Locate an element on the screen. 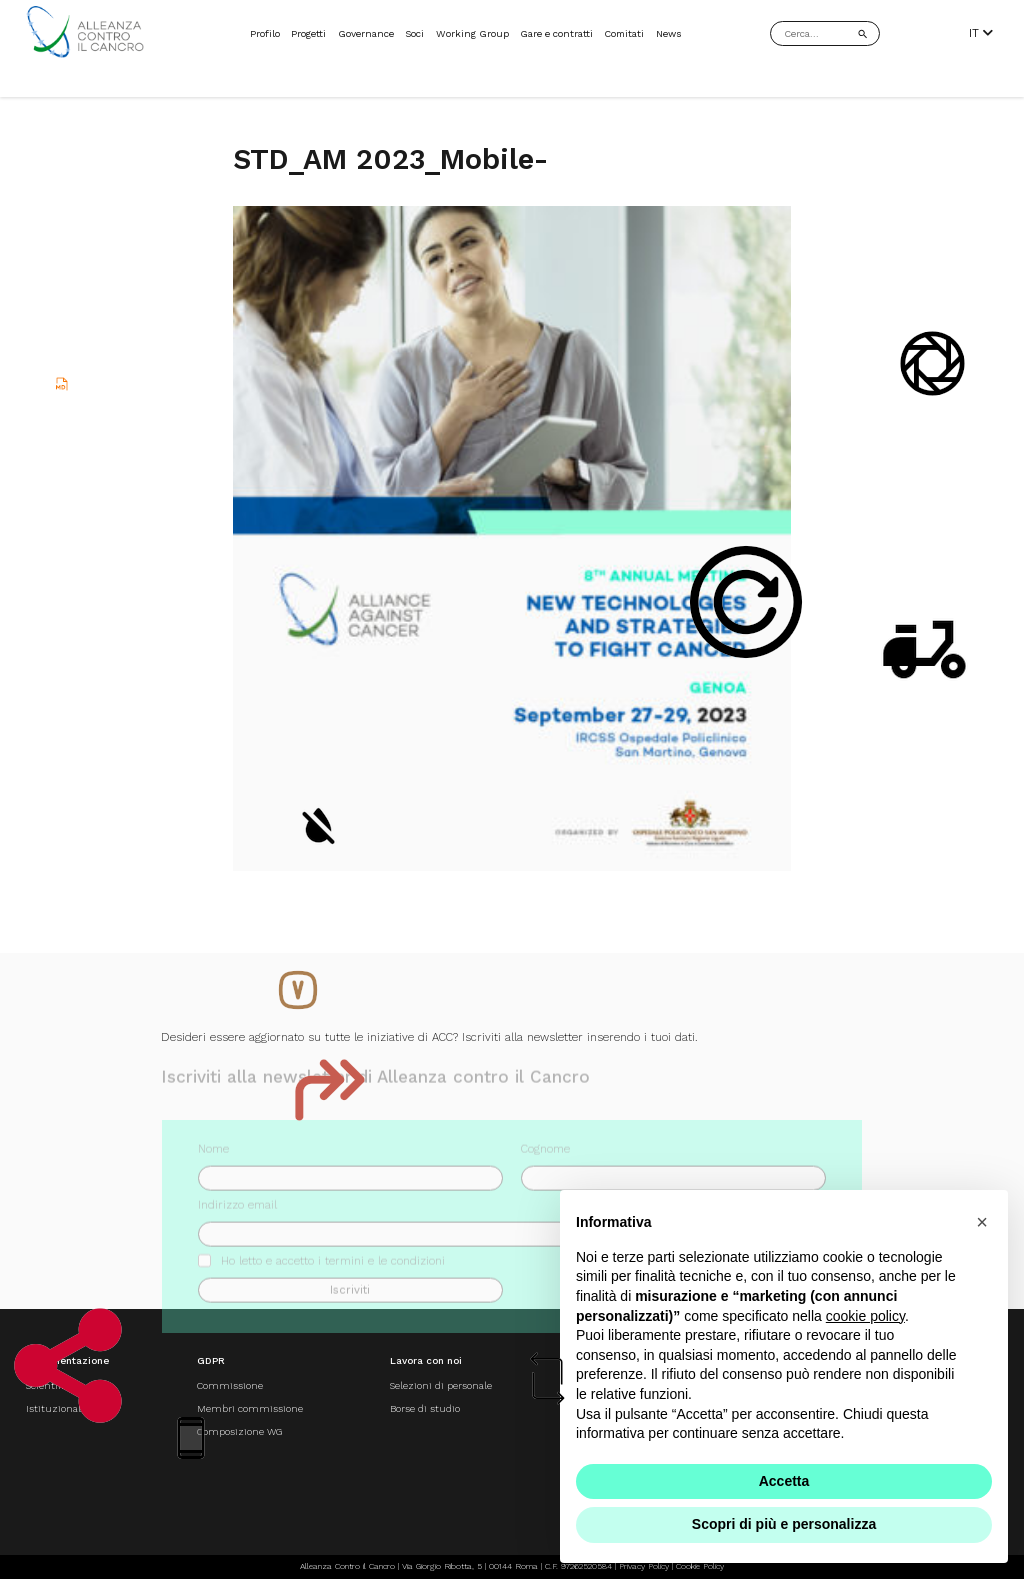  select moped or scooter delivery option is located at coordinates (924, 649).